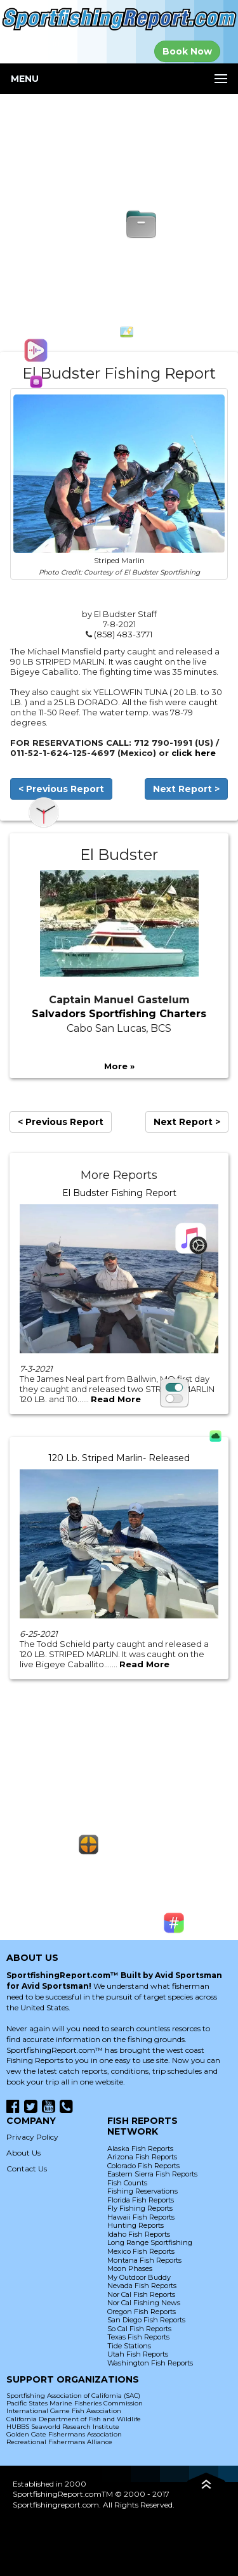 The height and width of the screenshot is (2576, 238). What do you see at coordinates (126, 332) in the screenshot?
I see `open the photos app` at bounding box center [126, 332].